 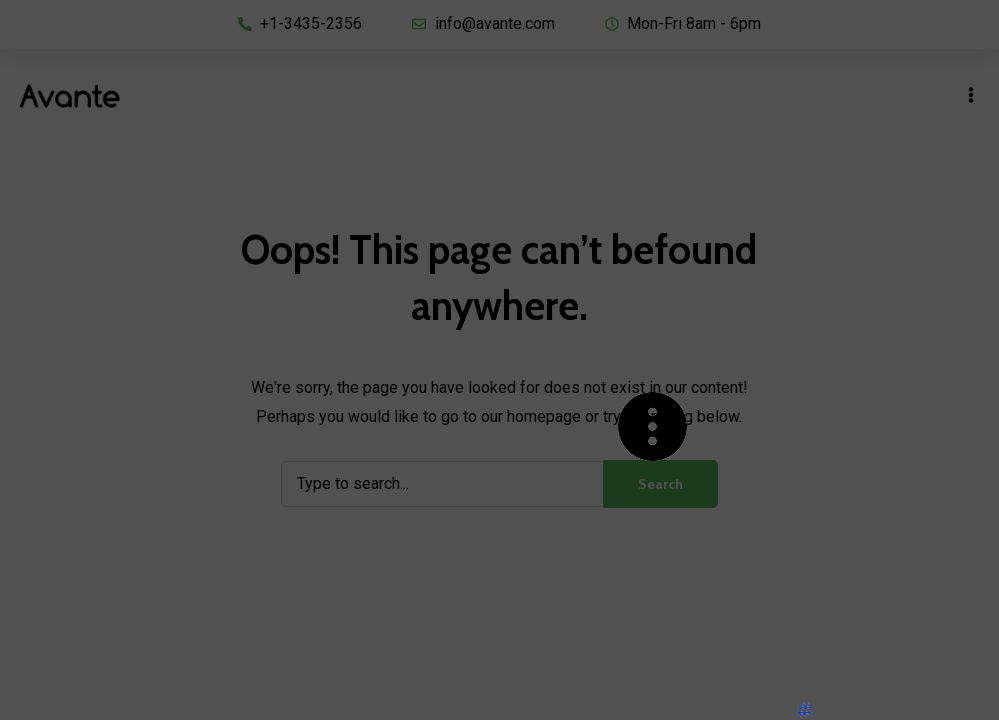 What do you see at coordinates (652, 426) in the screenshot?
I see `open more options menu` at bounding box center [652, 426].